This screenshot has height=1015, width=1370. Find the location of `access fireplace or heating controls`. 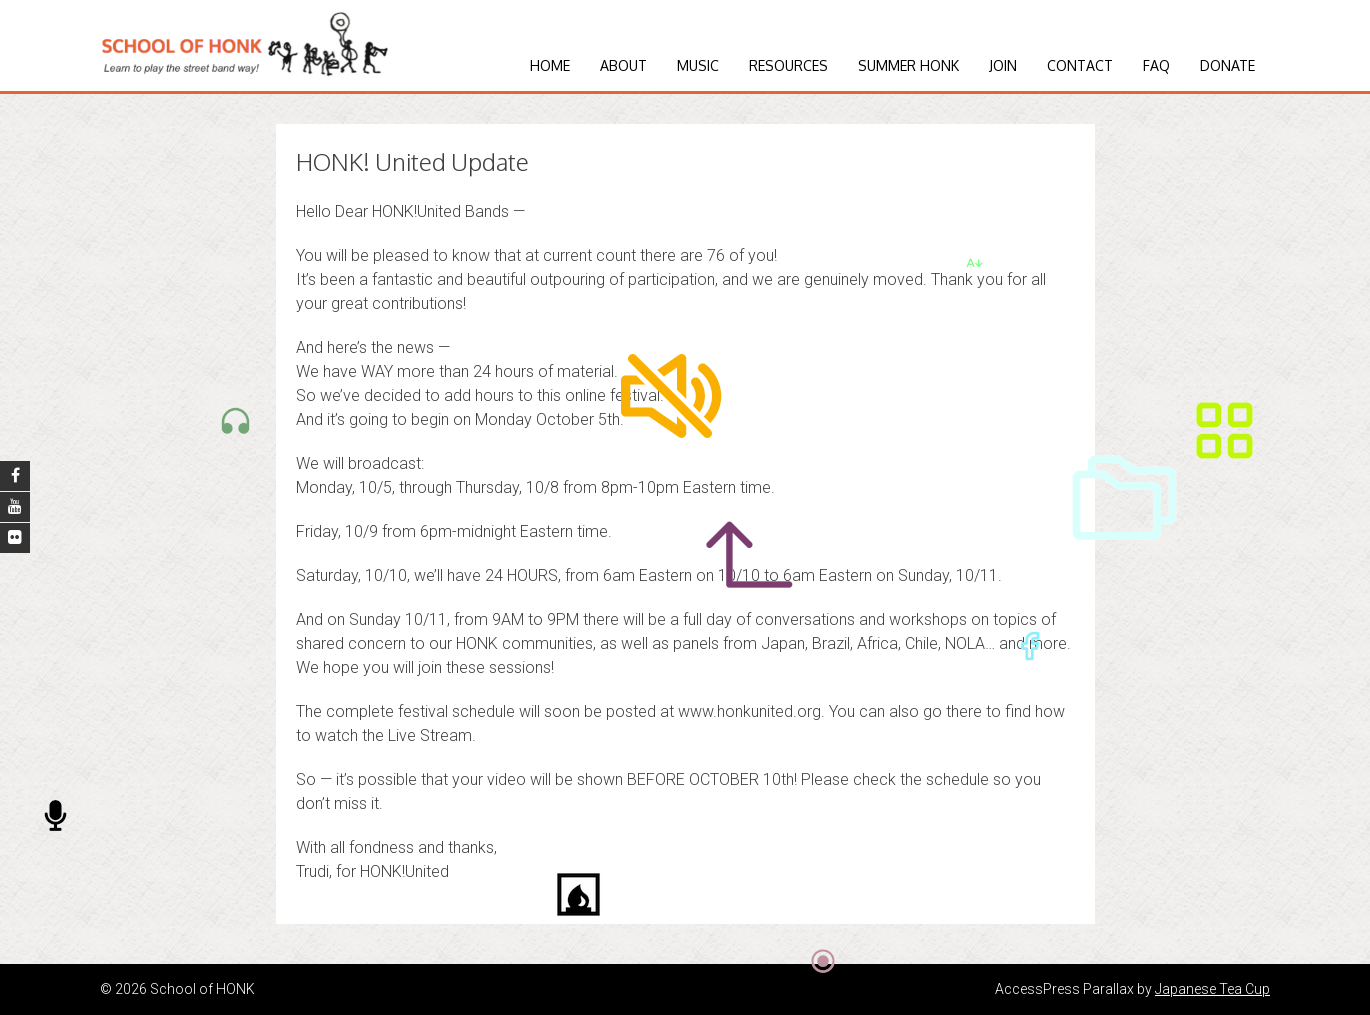

access fireplace or heating controls is located at coordinates (578, 894).